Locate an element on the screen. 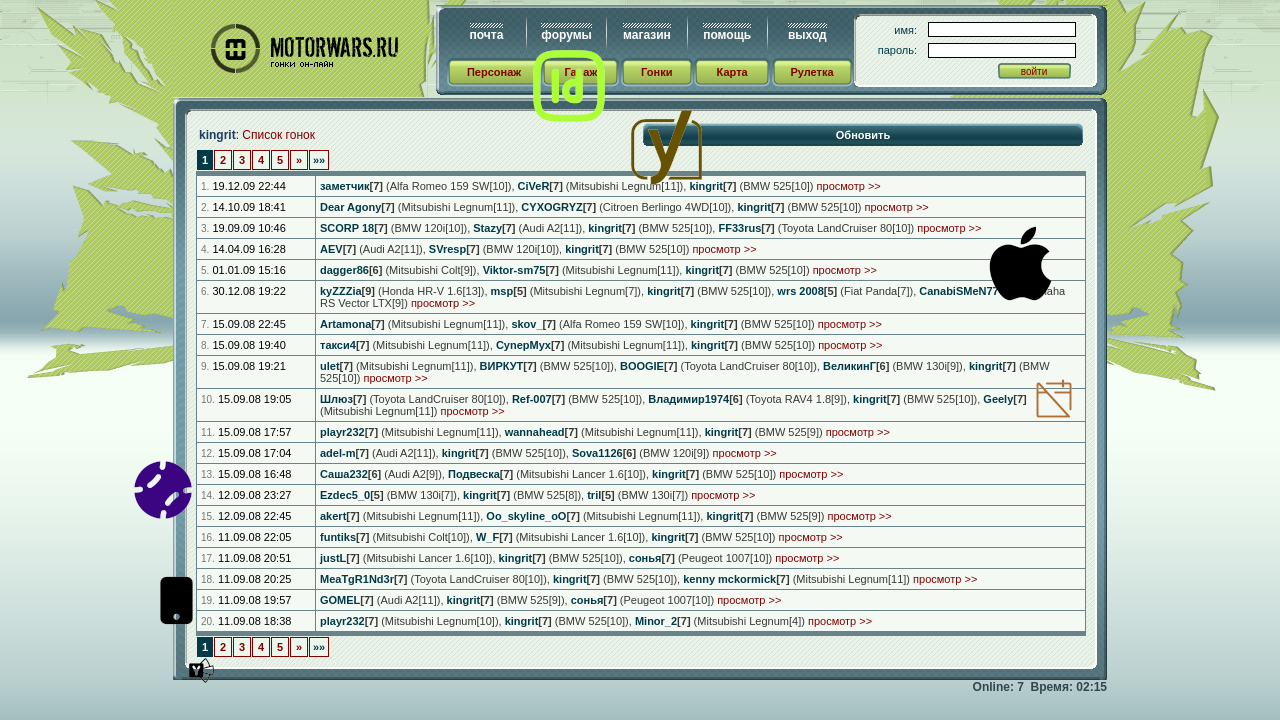 This screenshot has width=1280, height=720. open Yammer enterprise social network is located at coordinates (201, 670).